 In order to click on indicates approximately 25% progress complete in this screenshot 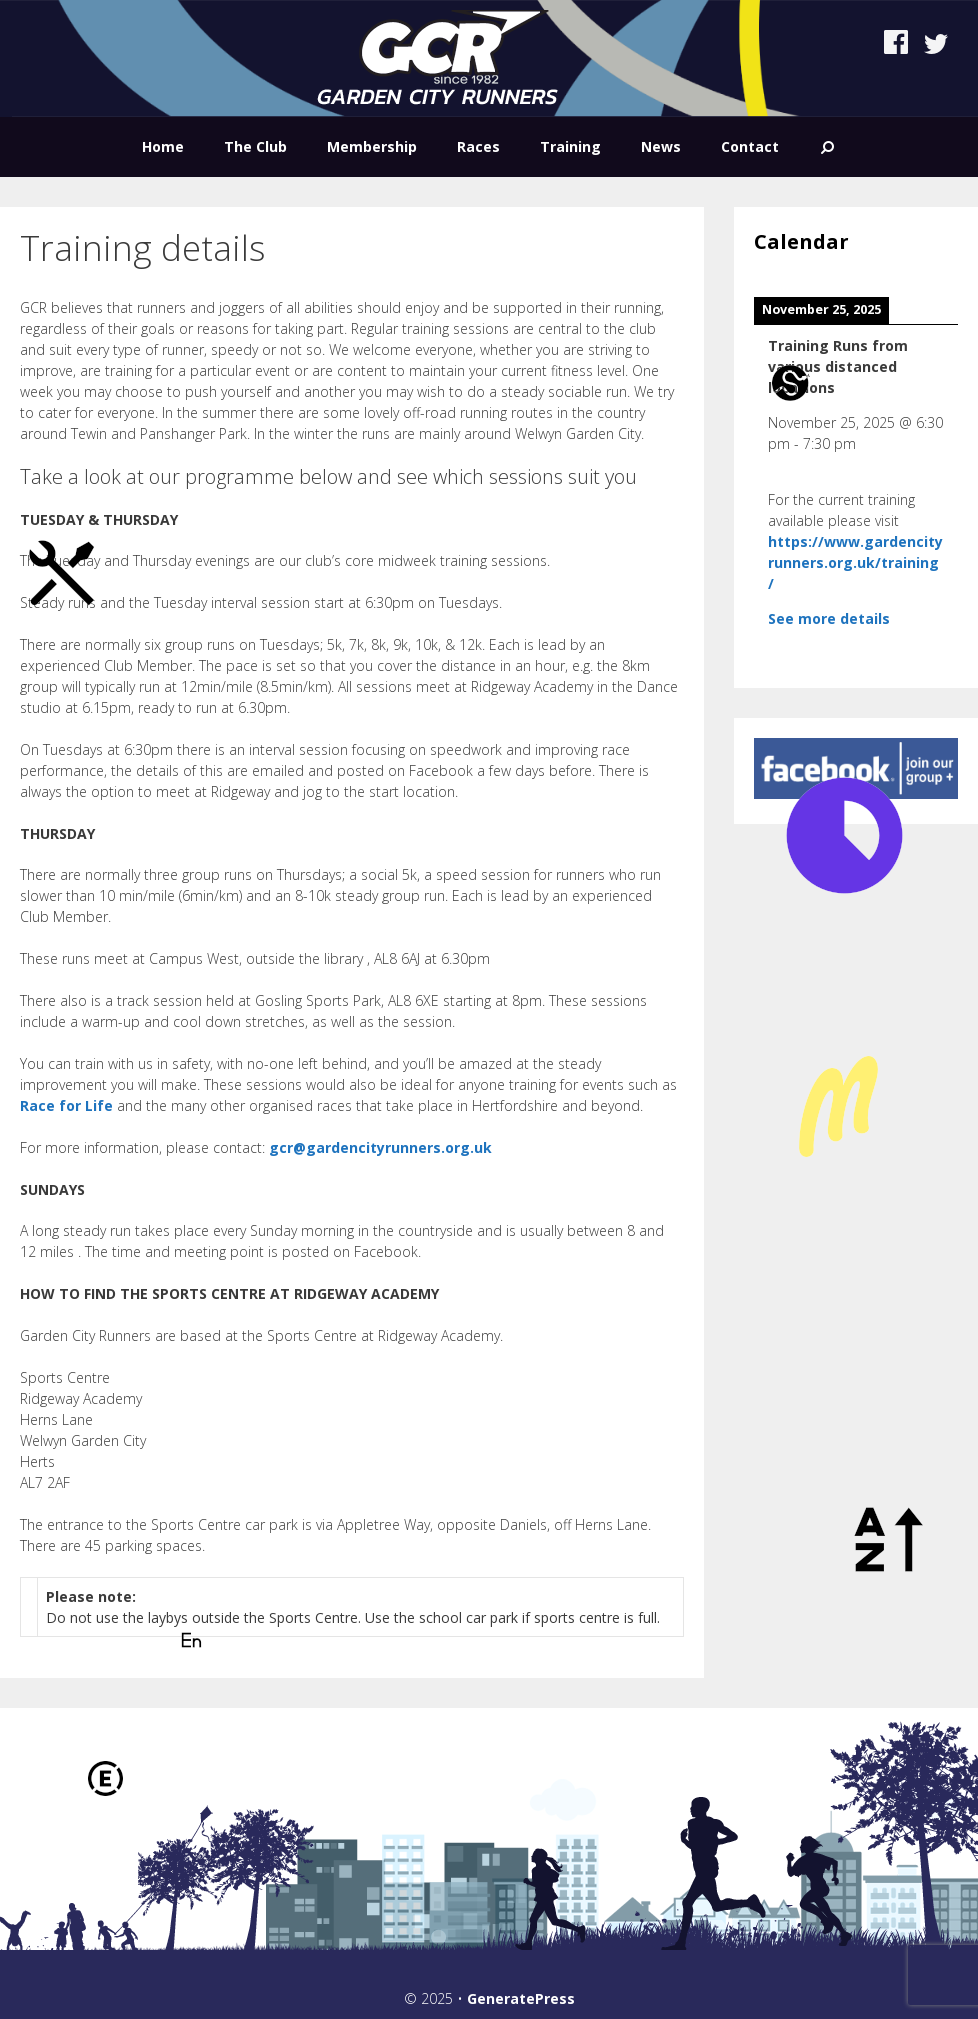, I will do `click(844, 835)`.